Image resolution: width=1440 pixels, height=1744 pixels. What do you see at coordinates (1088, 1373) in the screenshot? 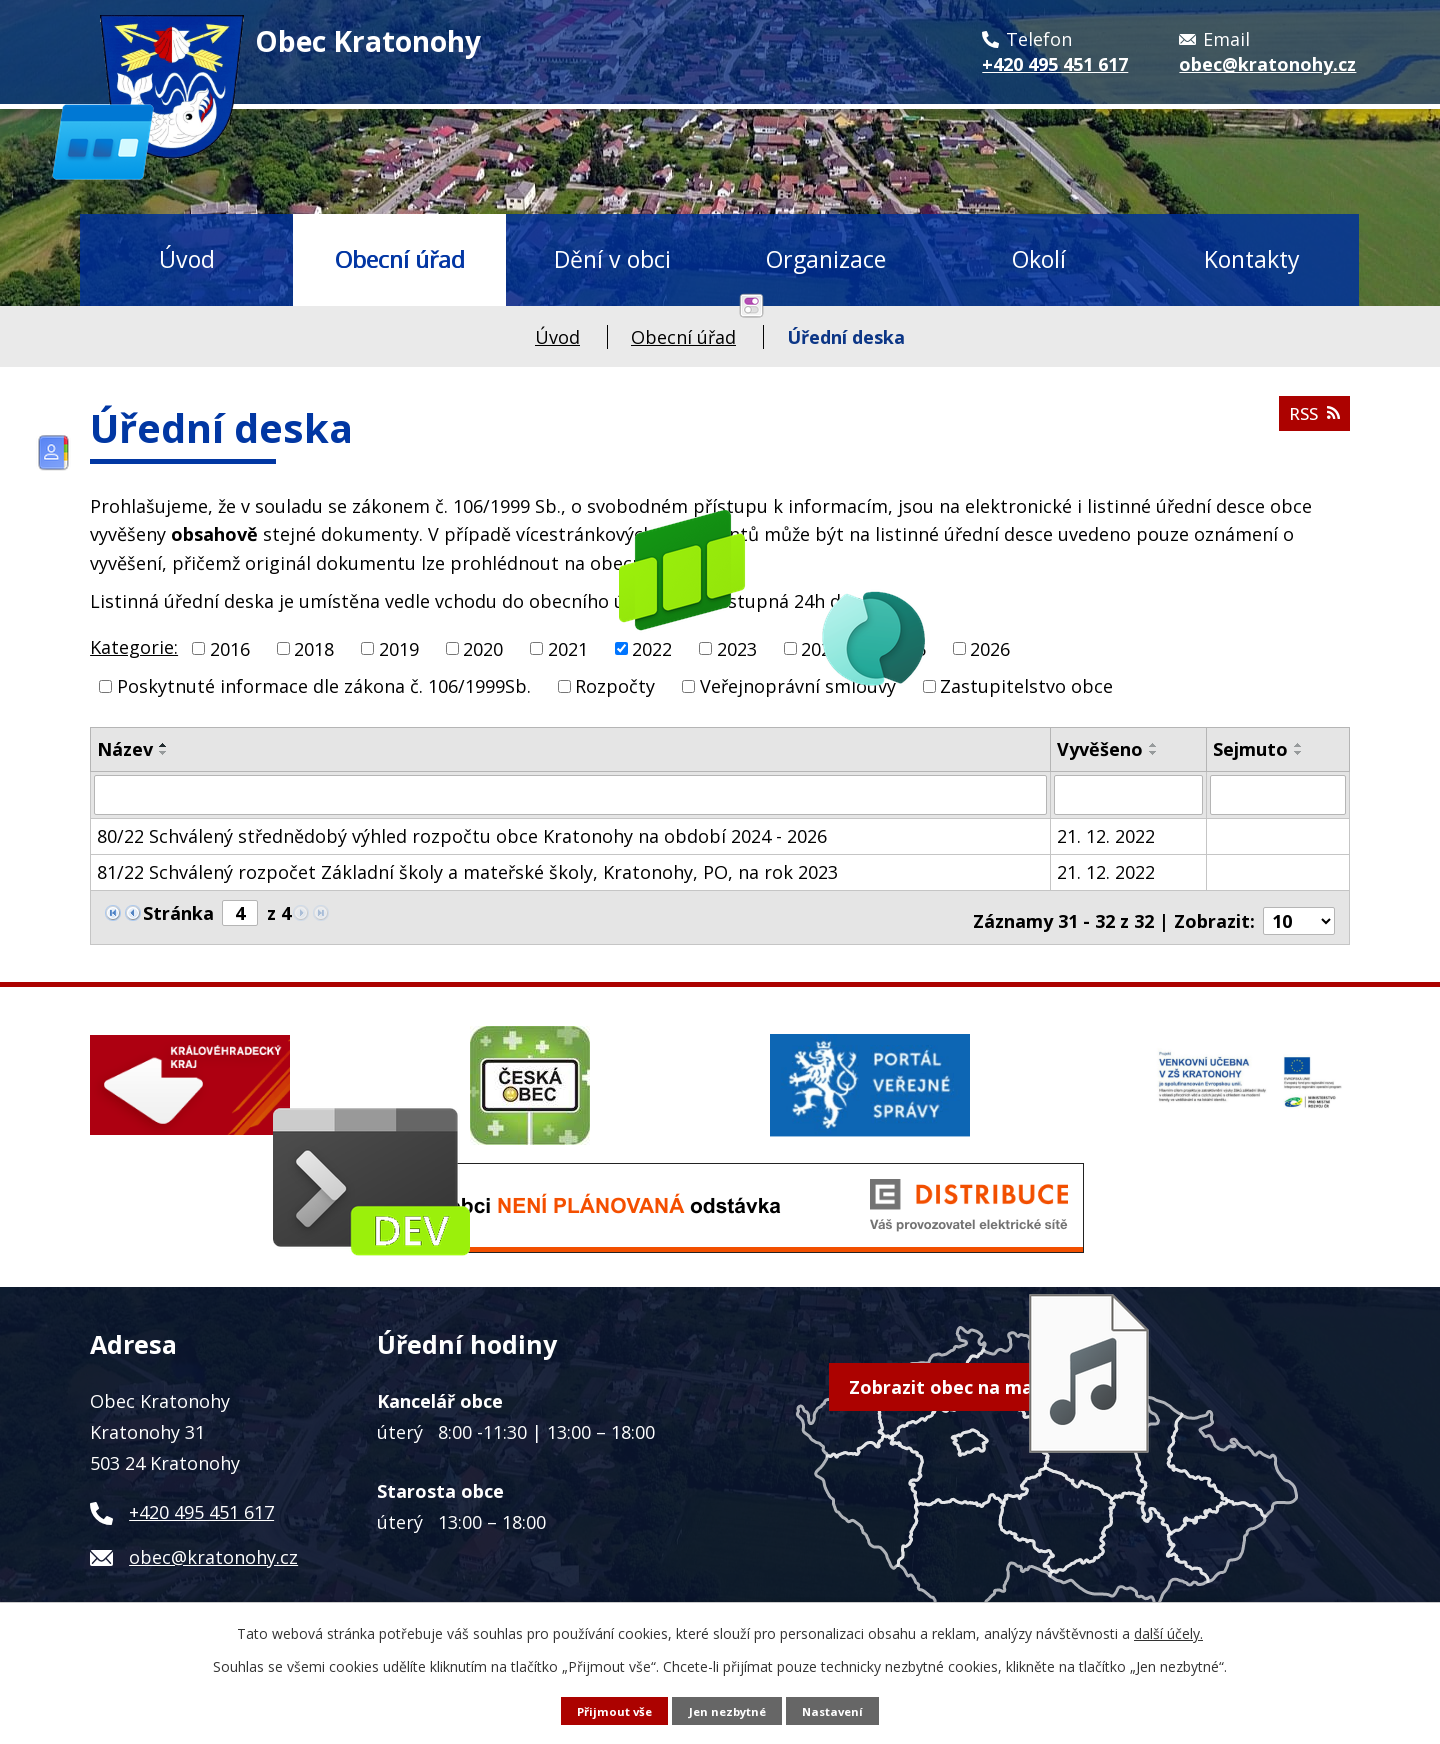
I see `open an audio or music file` at bounding box center [1088, 1373].